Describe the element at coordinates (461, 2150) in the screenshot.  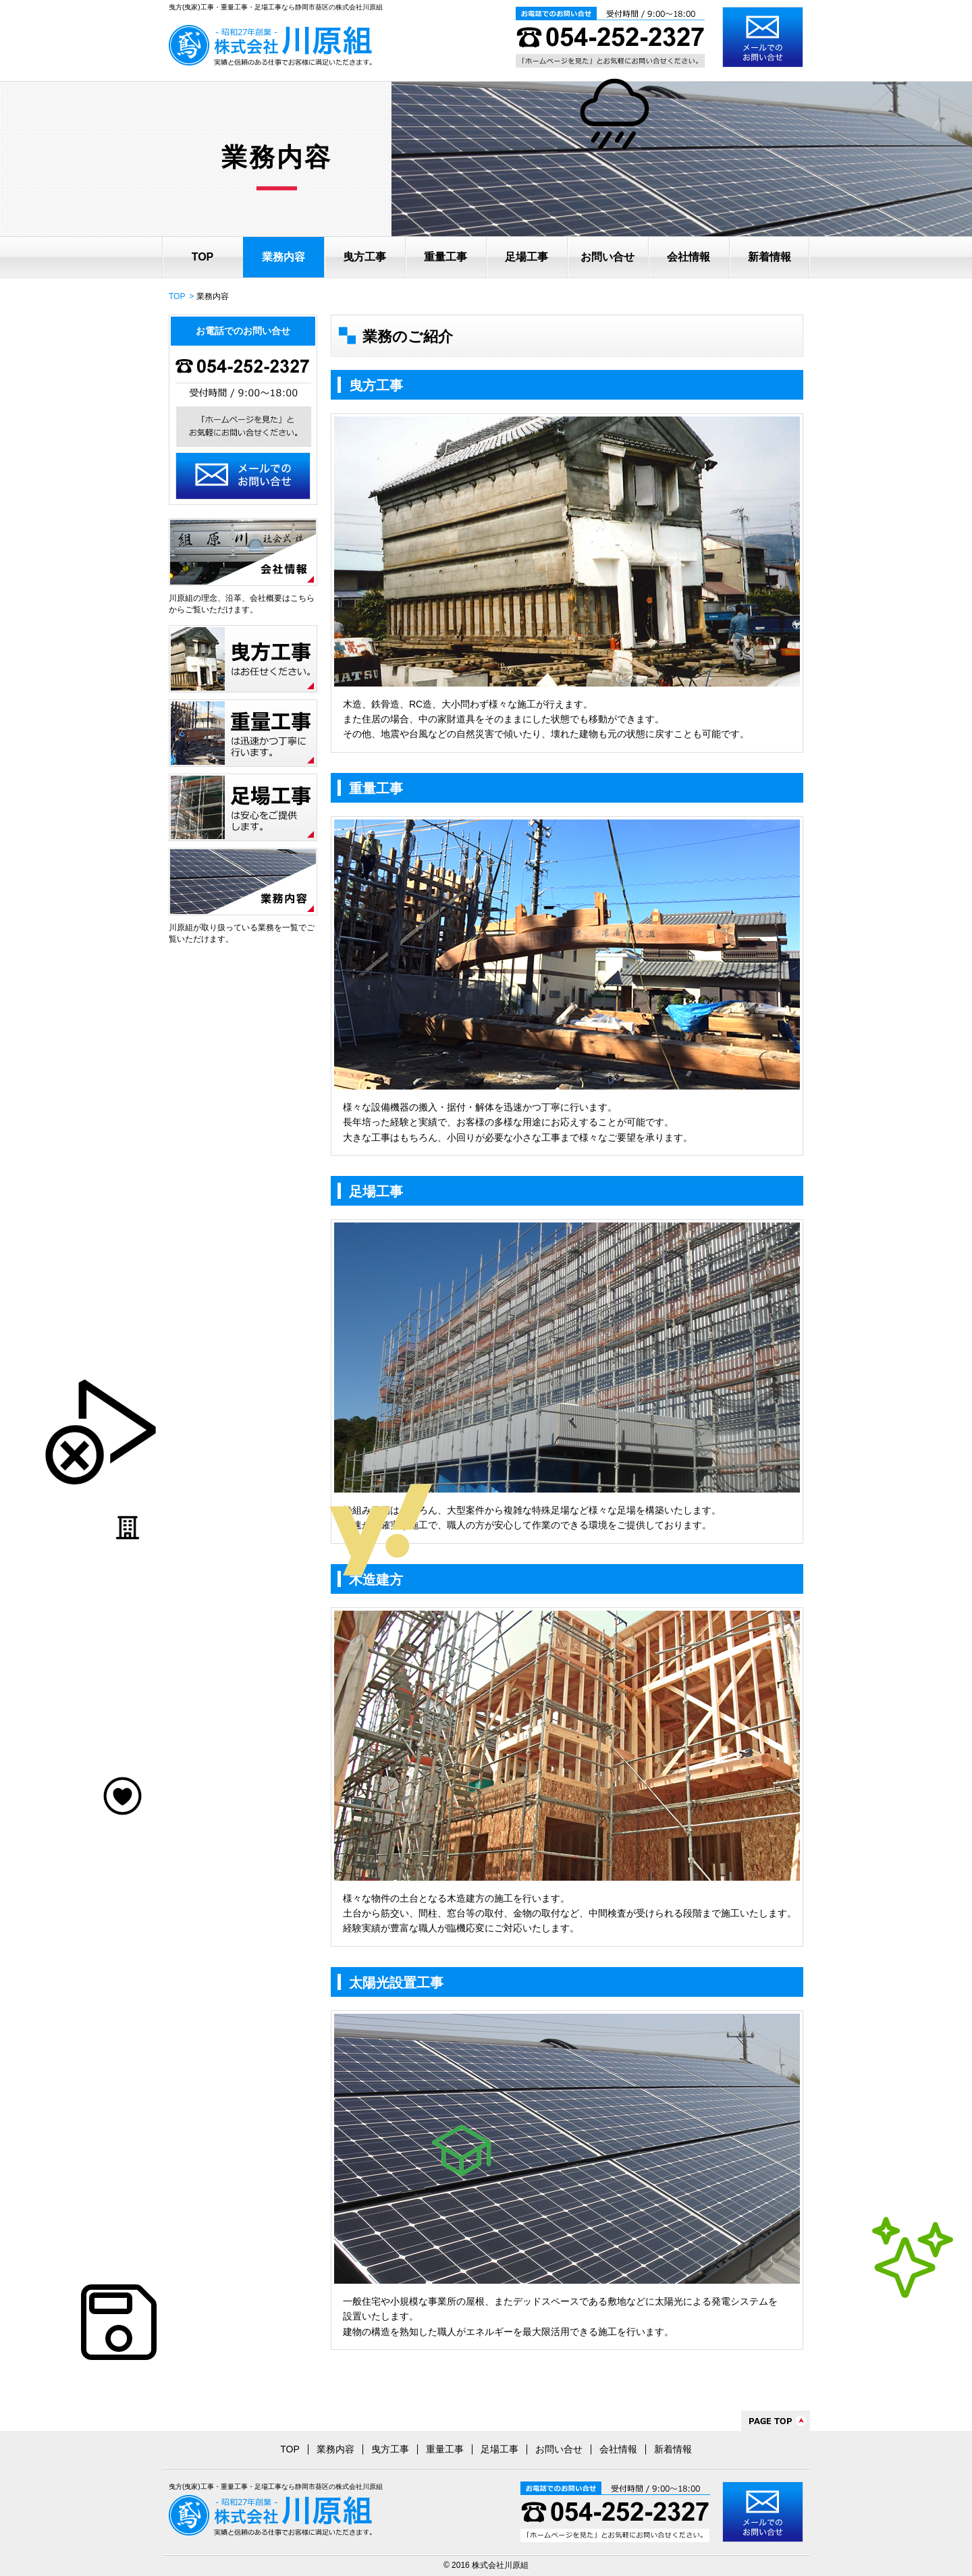
I see `access education or learning content` at that location.